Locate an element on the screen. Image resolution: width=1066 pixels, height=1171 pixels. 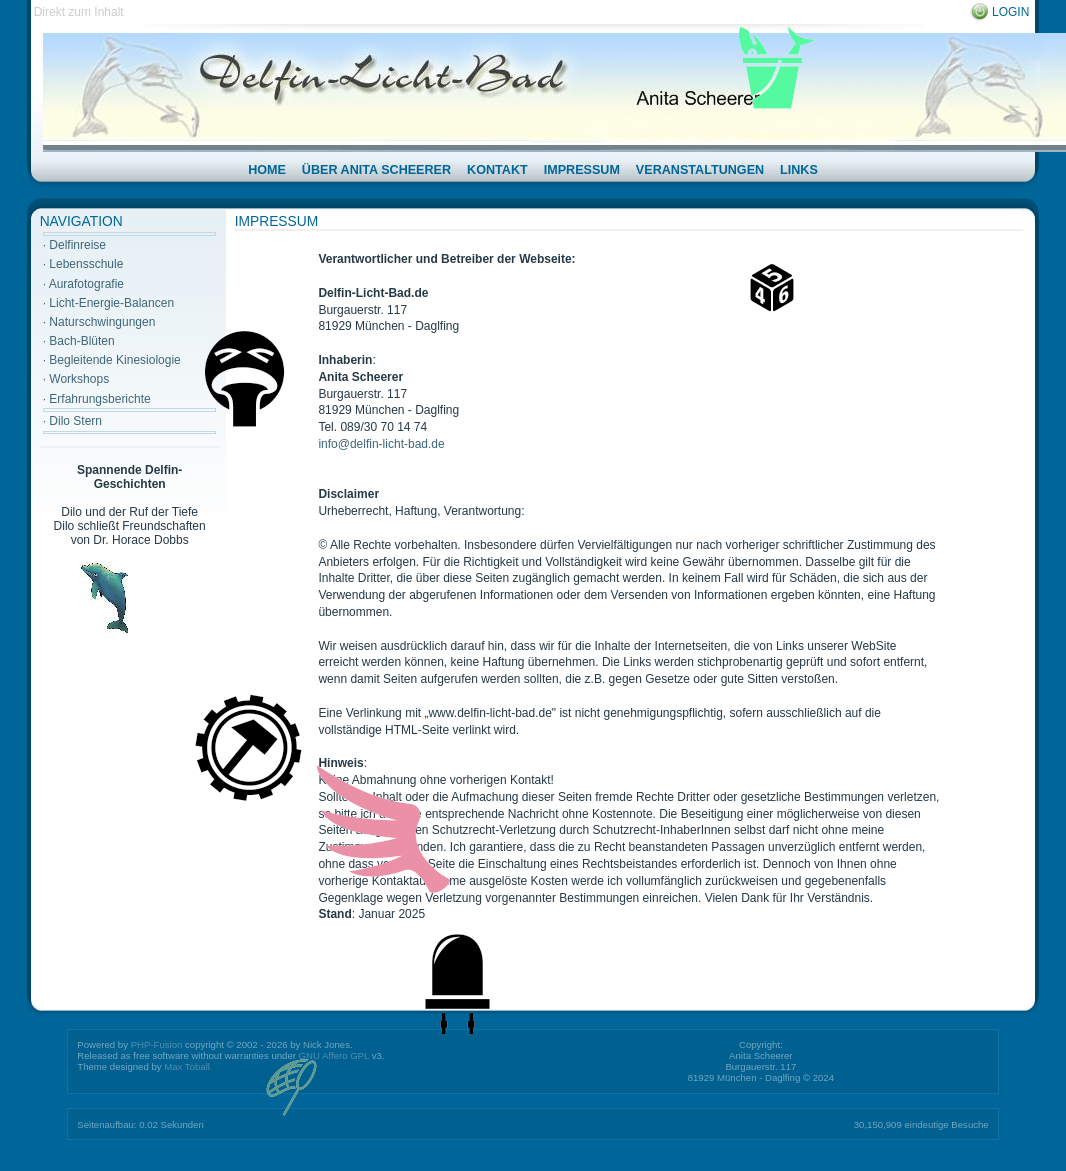
indicates nausea or sickness status effect is located at coordinates (244, 378).